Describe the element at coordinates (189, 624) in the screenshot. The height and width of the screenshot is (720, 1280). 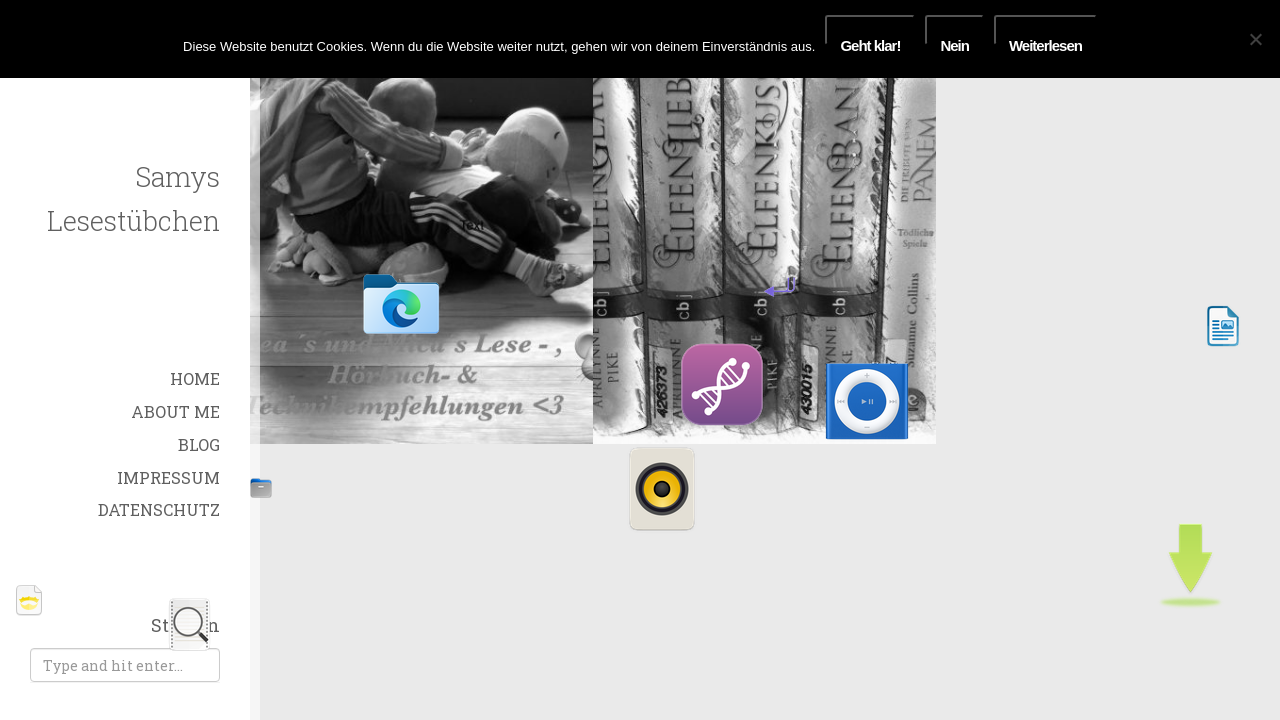
I see `open system logs viewer` at that location.